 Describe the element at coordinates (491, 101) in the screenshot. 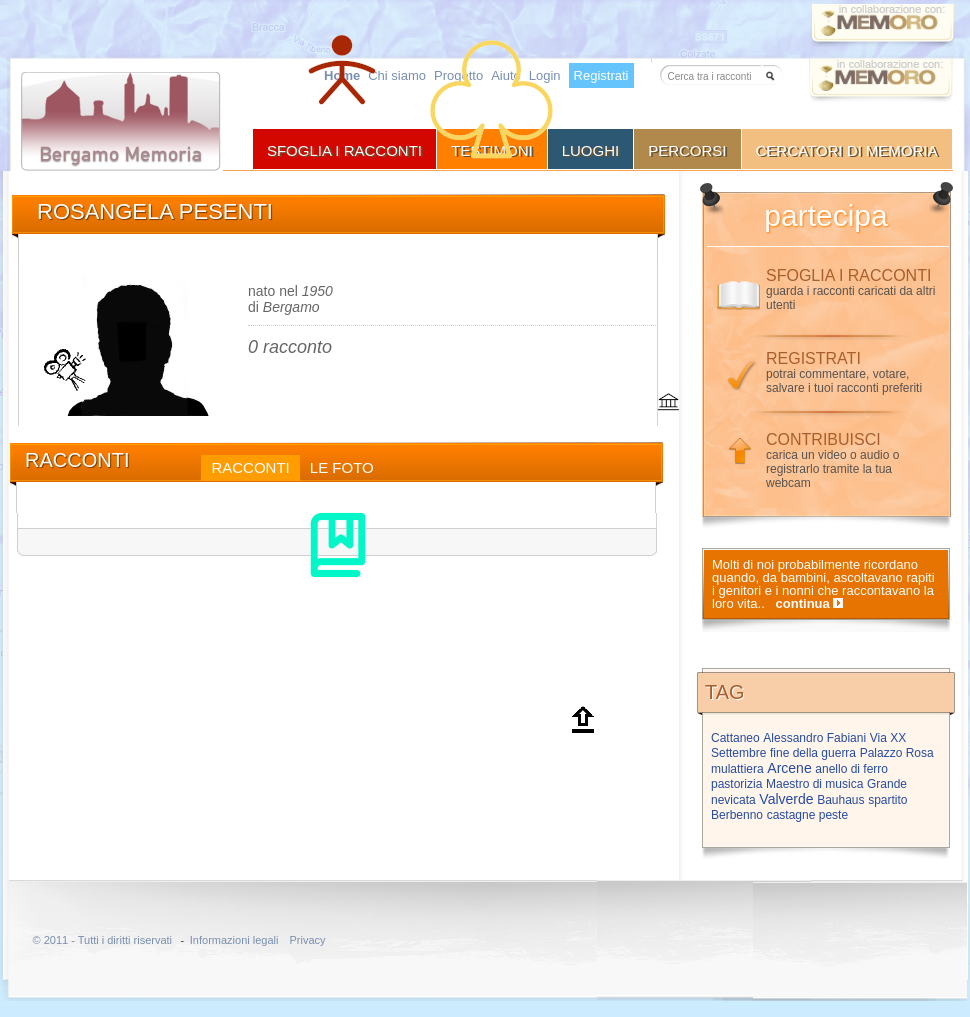

I see `club suit symbol for card games` at that location.